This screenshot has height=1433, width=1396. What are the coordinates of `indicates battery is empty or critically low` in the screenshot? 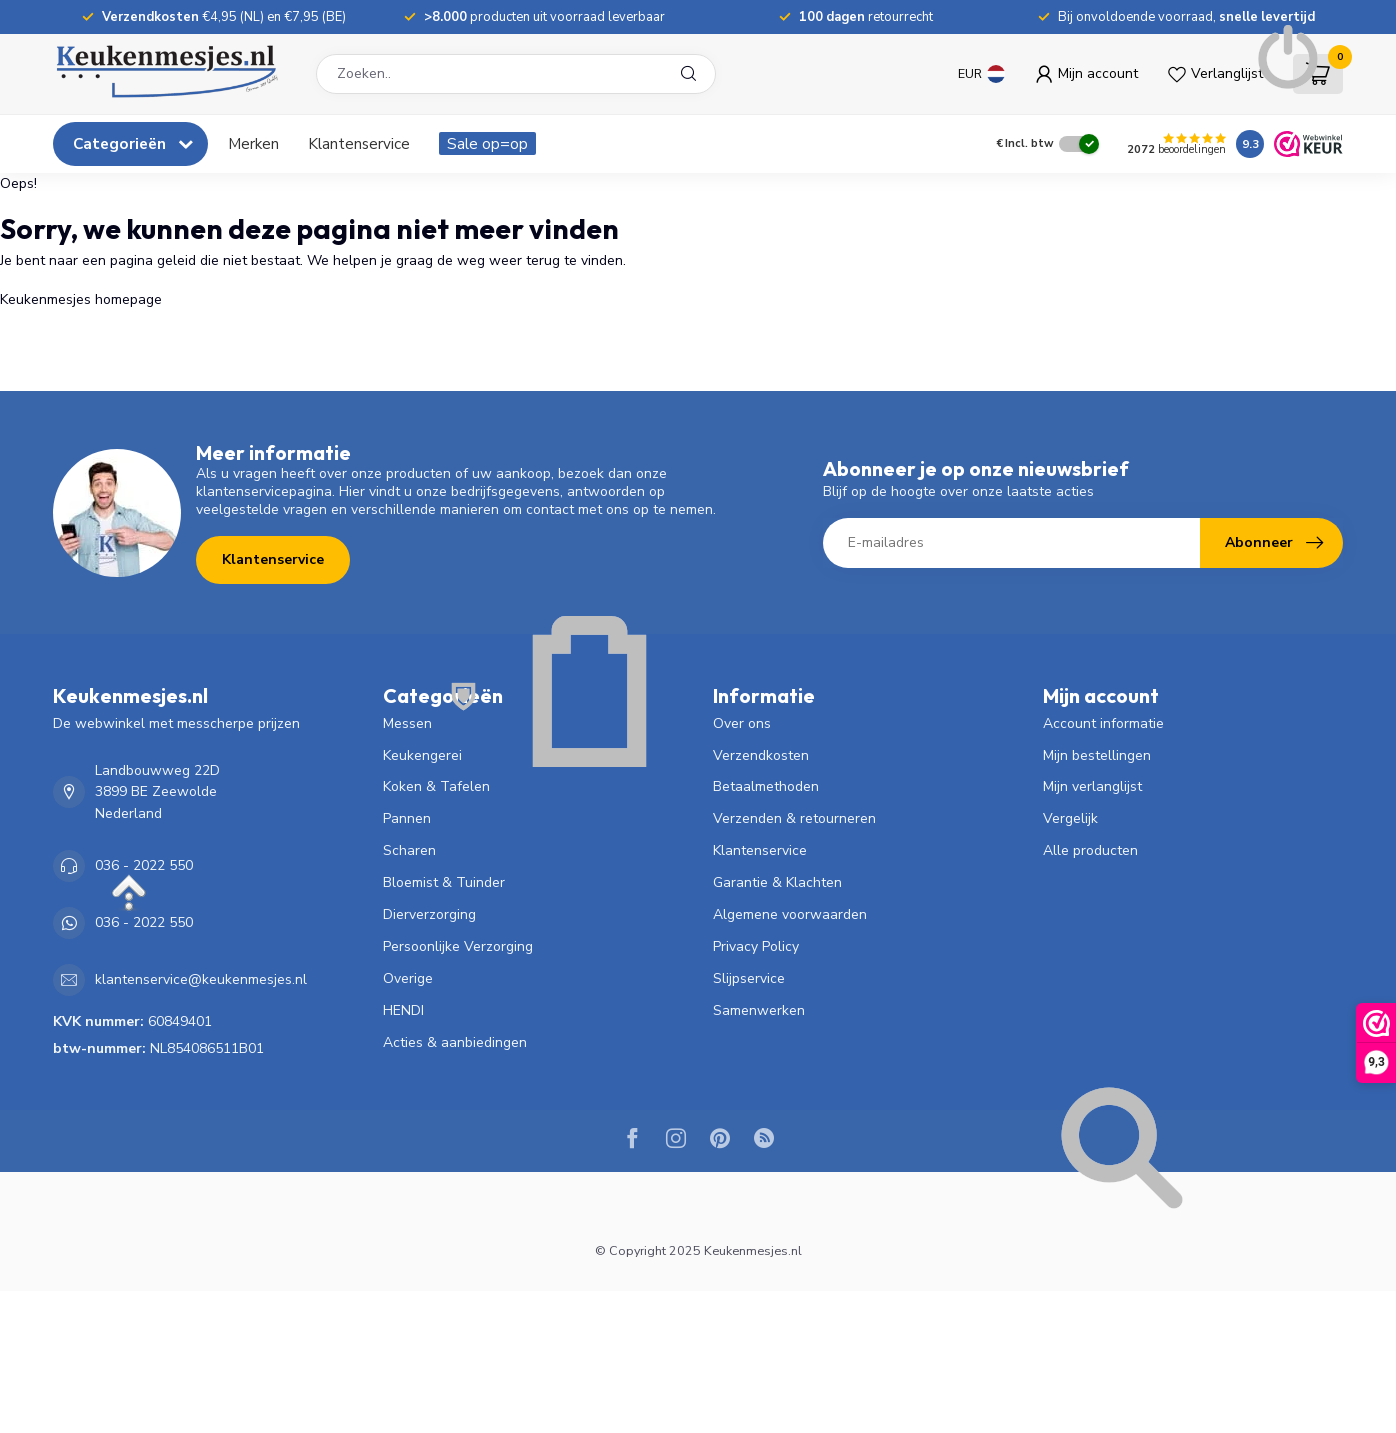 It's located at (589, 691).